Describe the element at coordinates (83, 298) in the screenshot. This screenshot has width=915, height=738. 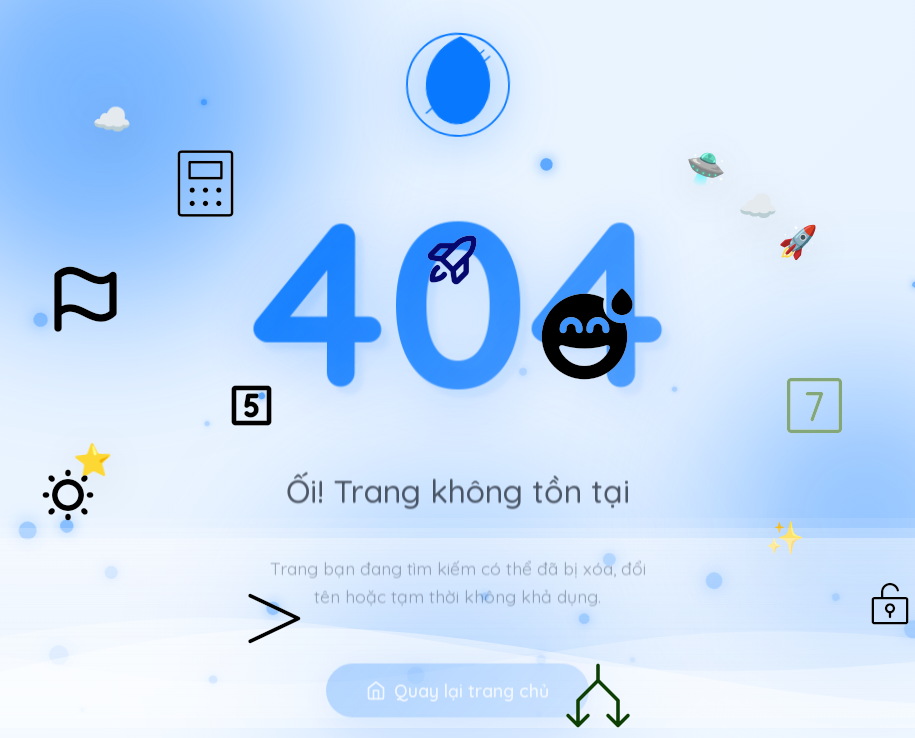
I see `flag or mark an item for follow-up` at that location.